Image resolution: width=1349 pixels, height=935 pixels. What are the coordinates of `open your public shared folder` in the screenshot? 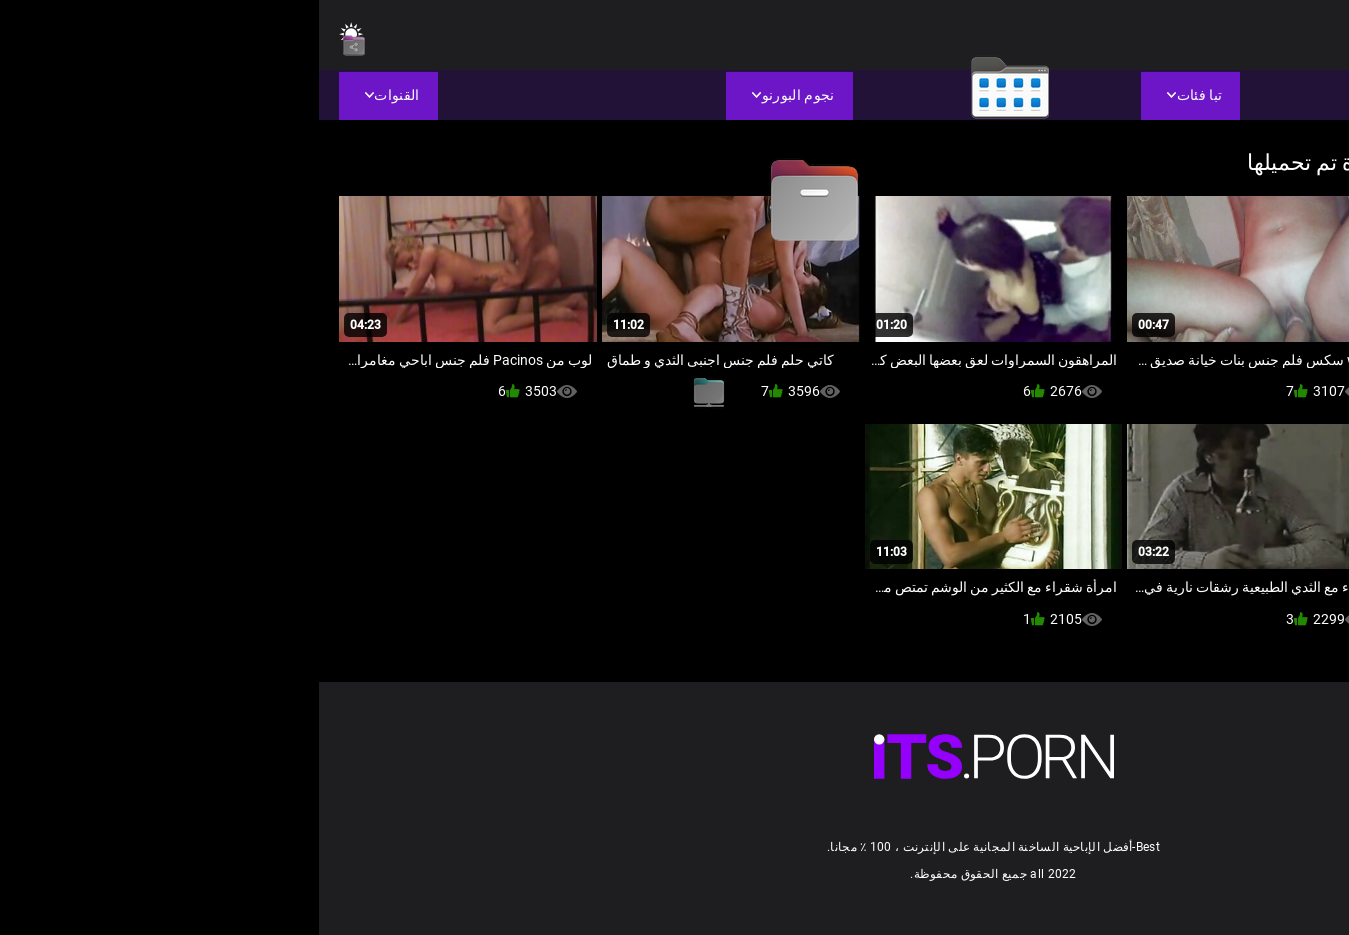 It's located at (354, 45).